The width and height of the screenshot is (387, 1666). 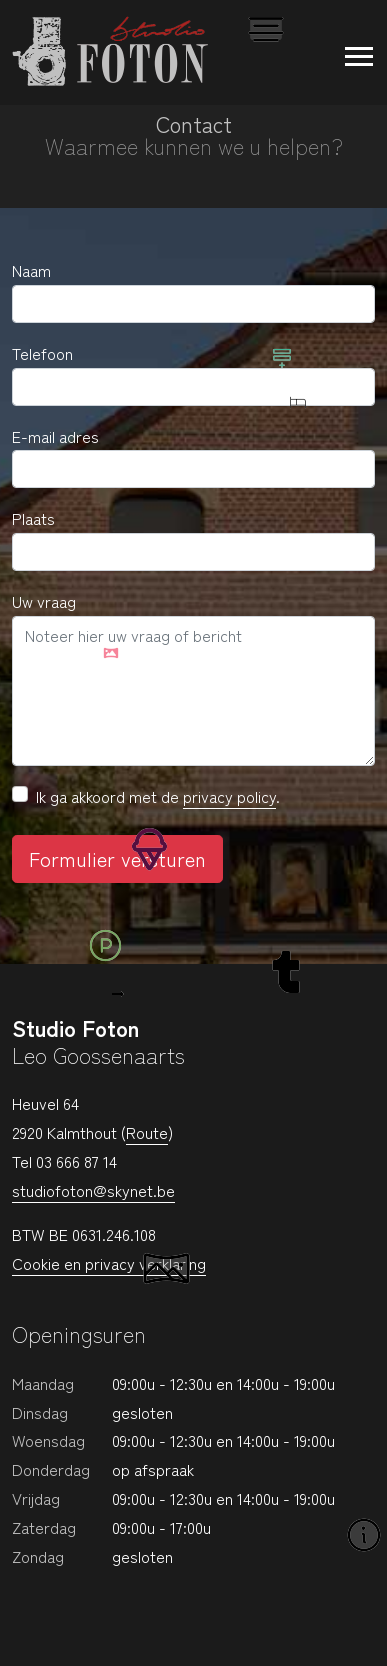 I want to click on view accommodation or hotel options, so click(x=297, y=402).